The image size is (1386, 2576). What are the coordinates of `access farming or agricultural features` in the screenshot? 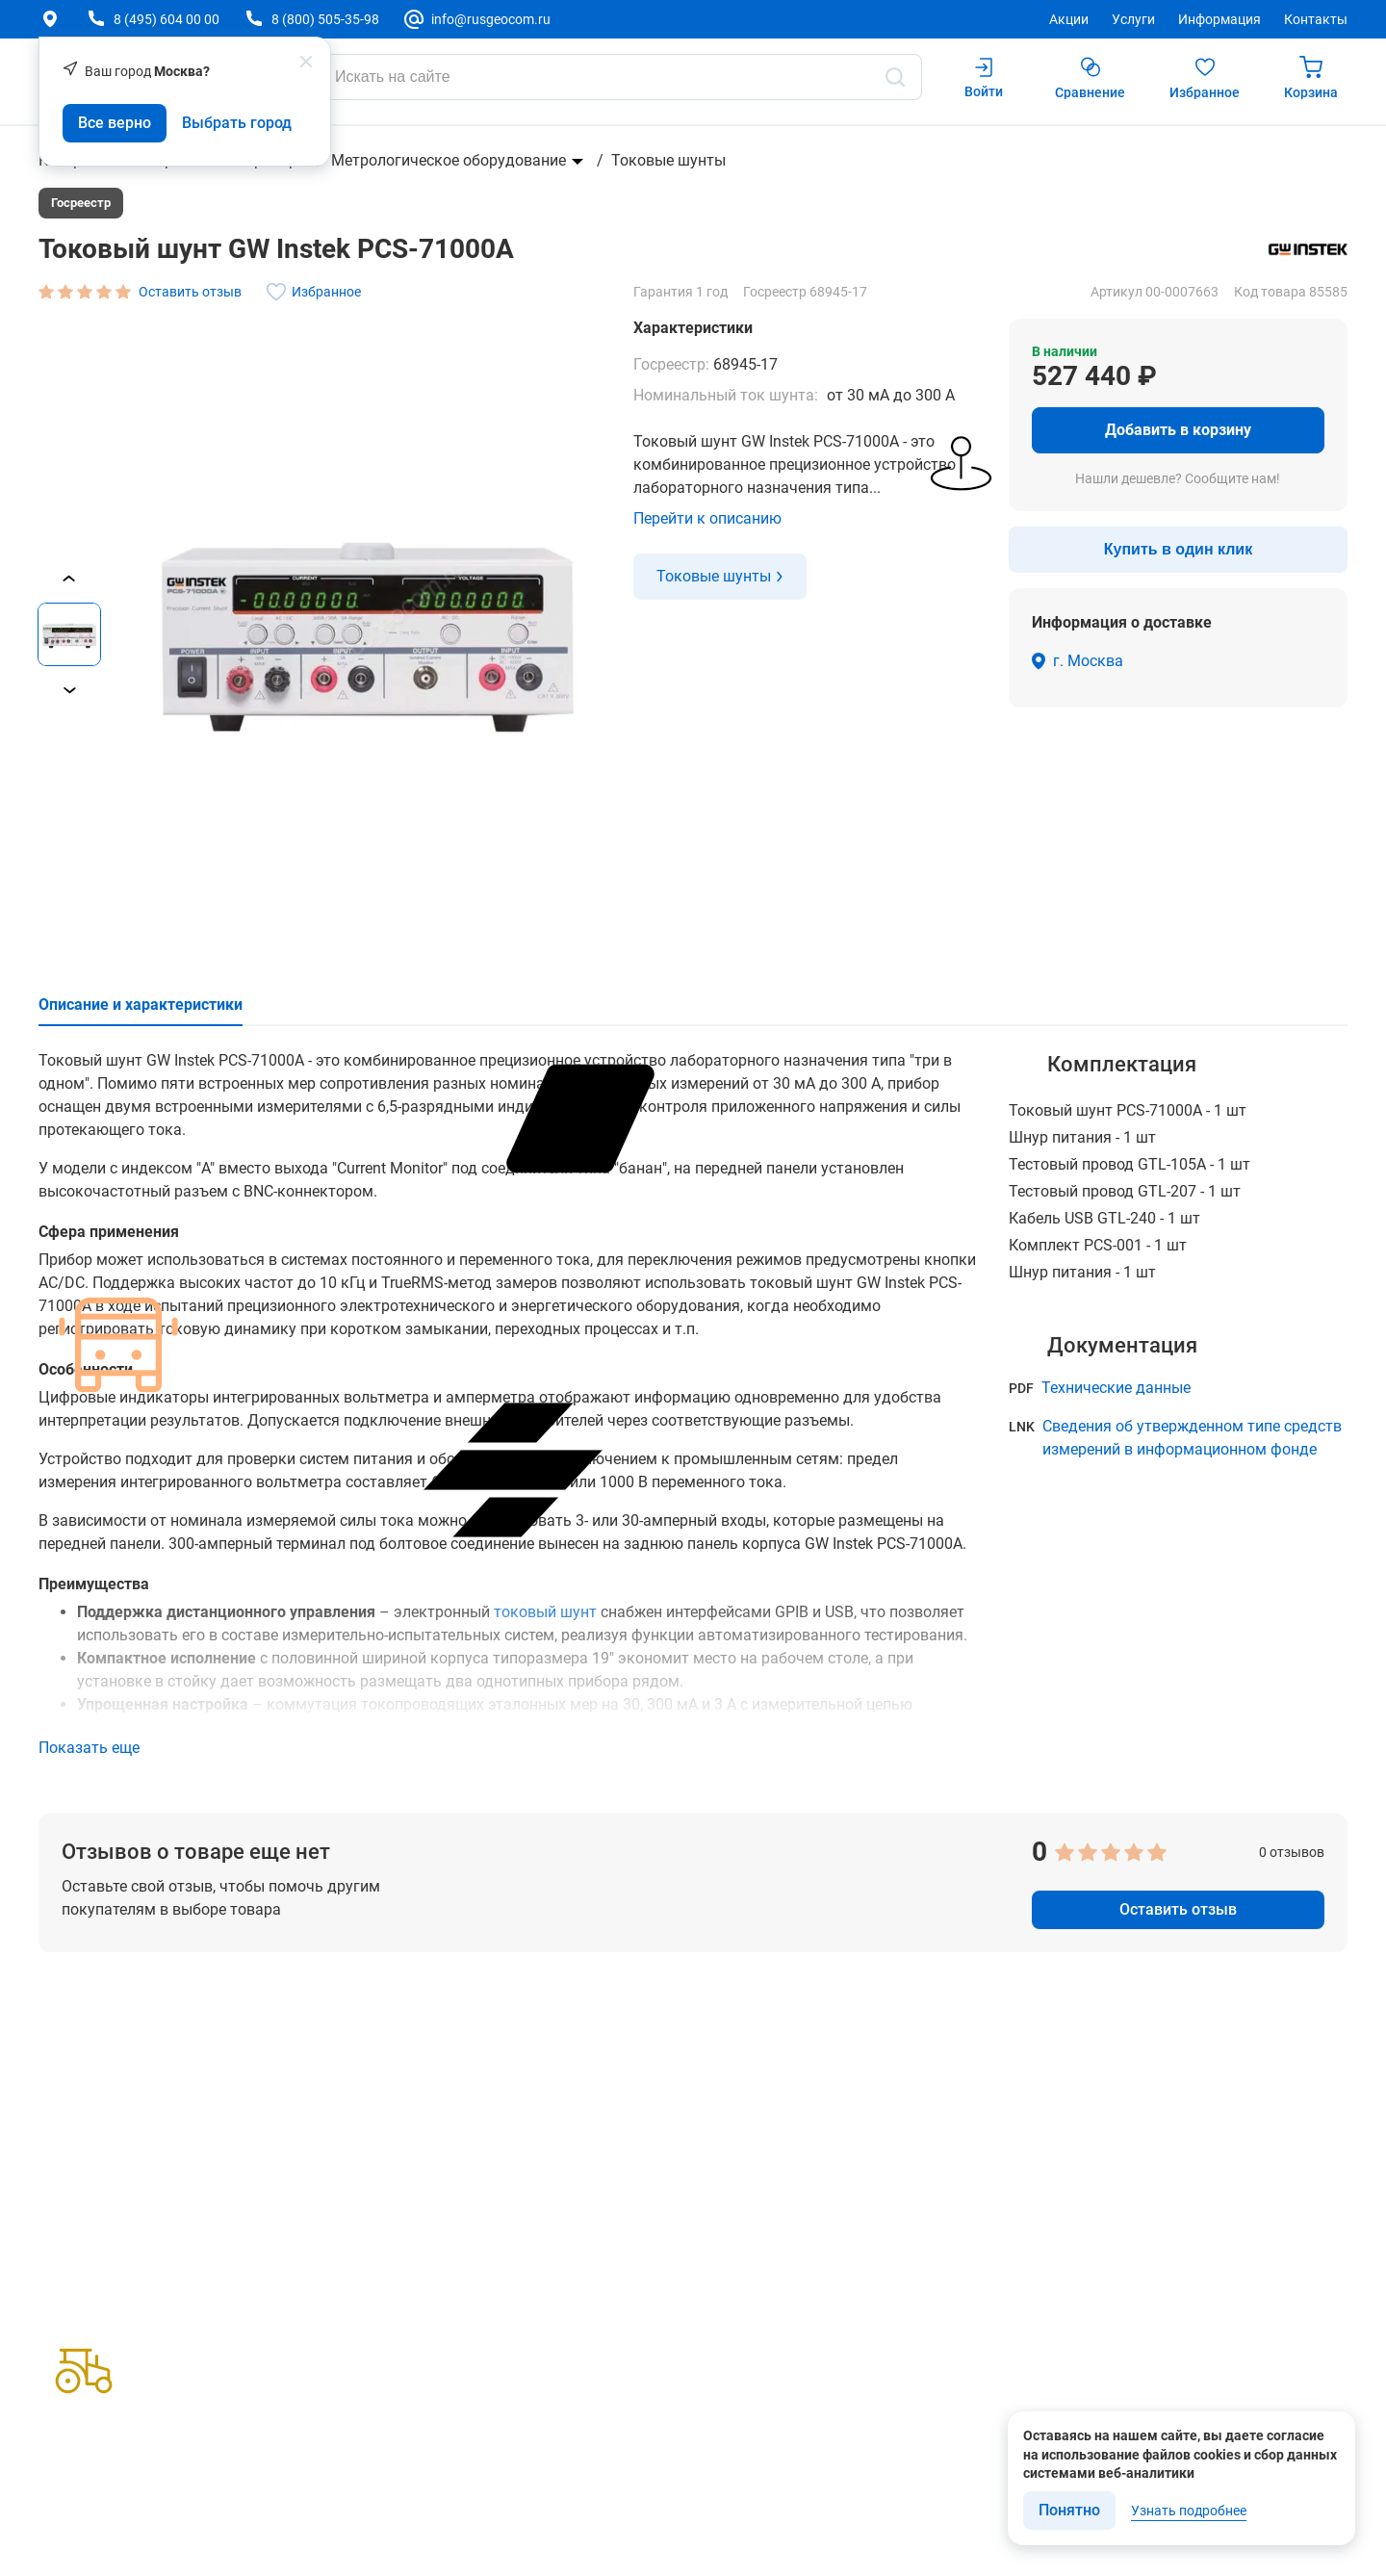 It's located at (83, 2370).